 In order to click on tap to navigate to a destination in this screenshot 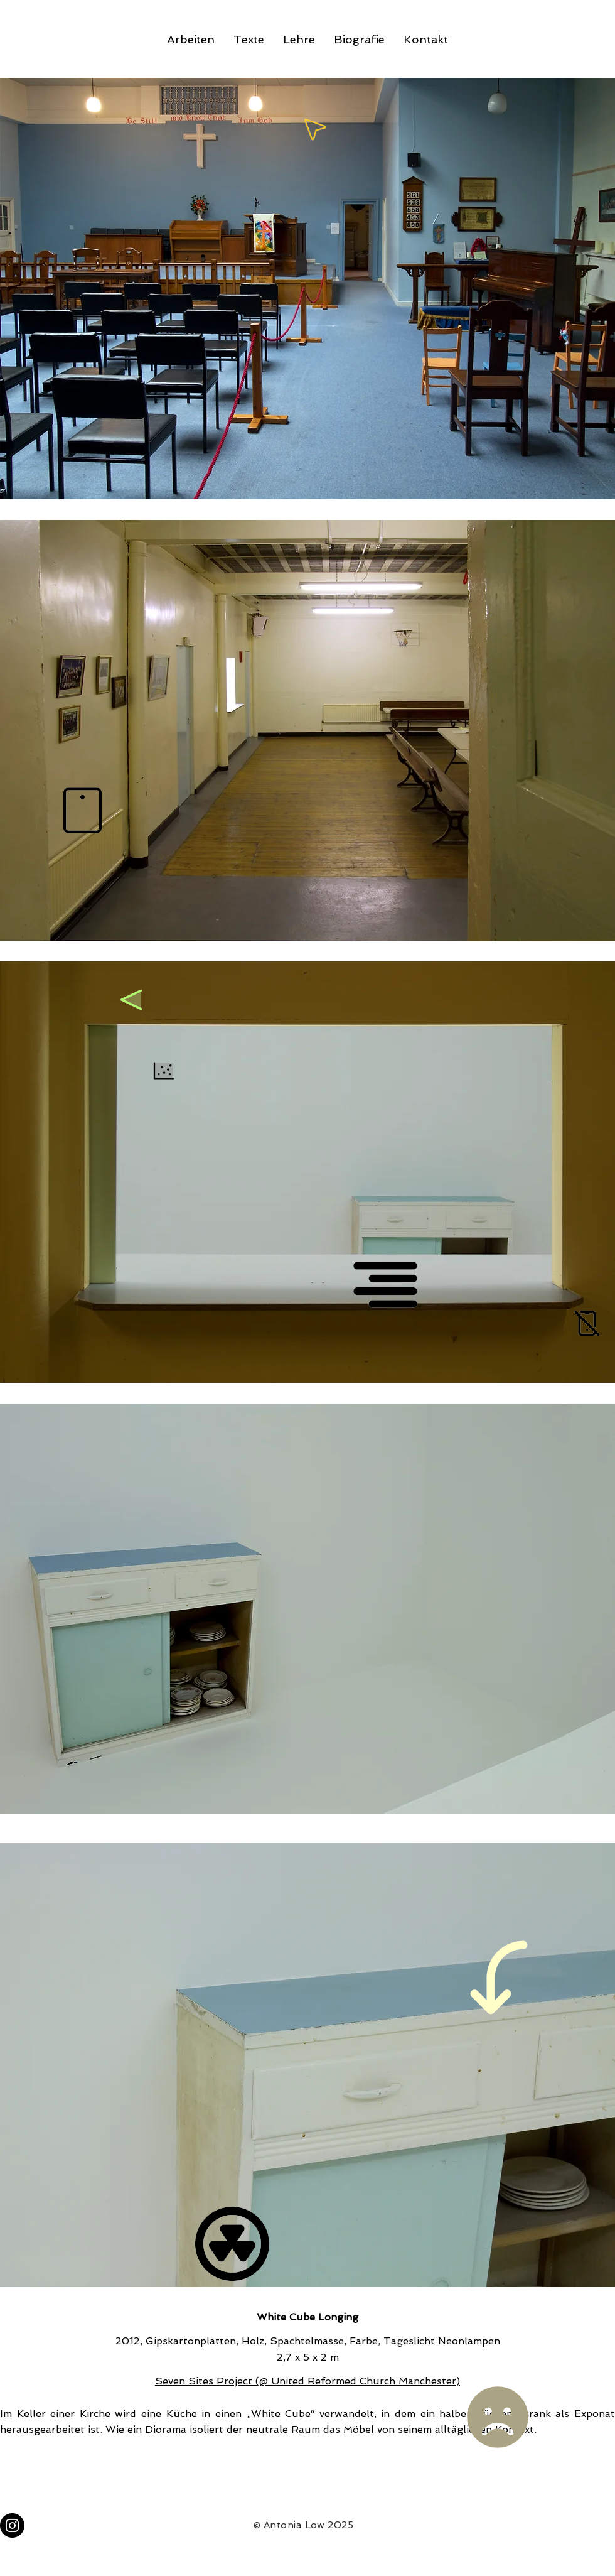, I will do `click(313, 127)`.